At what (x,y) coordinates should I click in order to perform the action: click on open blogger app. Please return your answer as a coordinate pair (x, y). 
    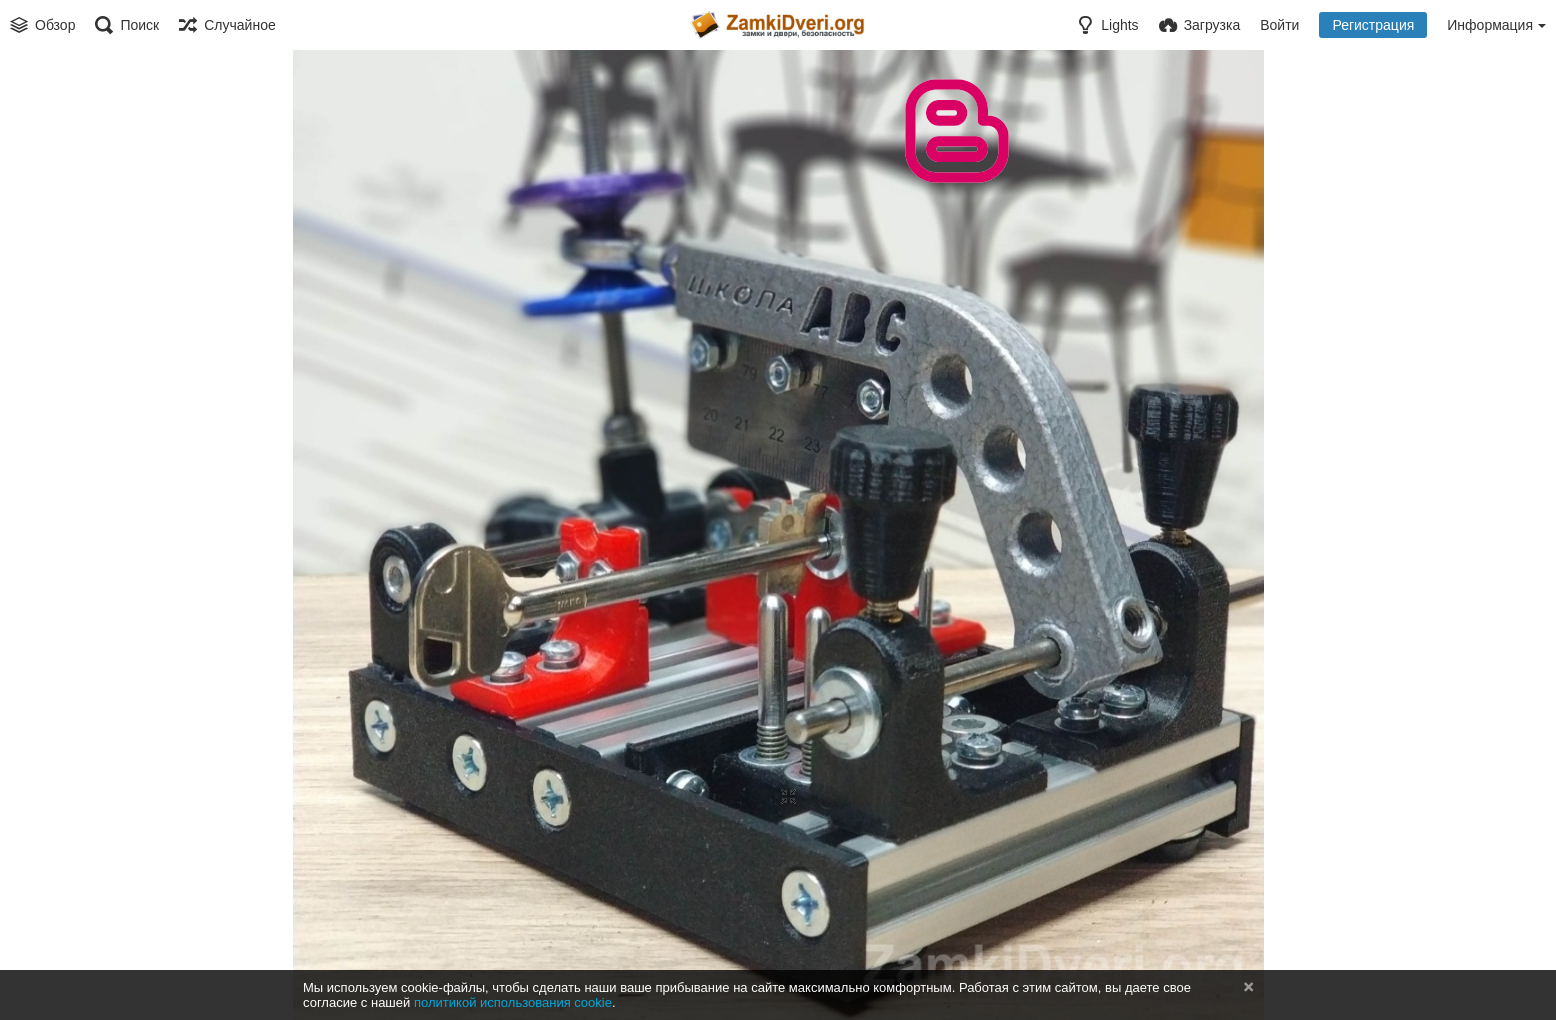
    Looking at the image, I should click on (957, 131).